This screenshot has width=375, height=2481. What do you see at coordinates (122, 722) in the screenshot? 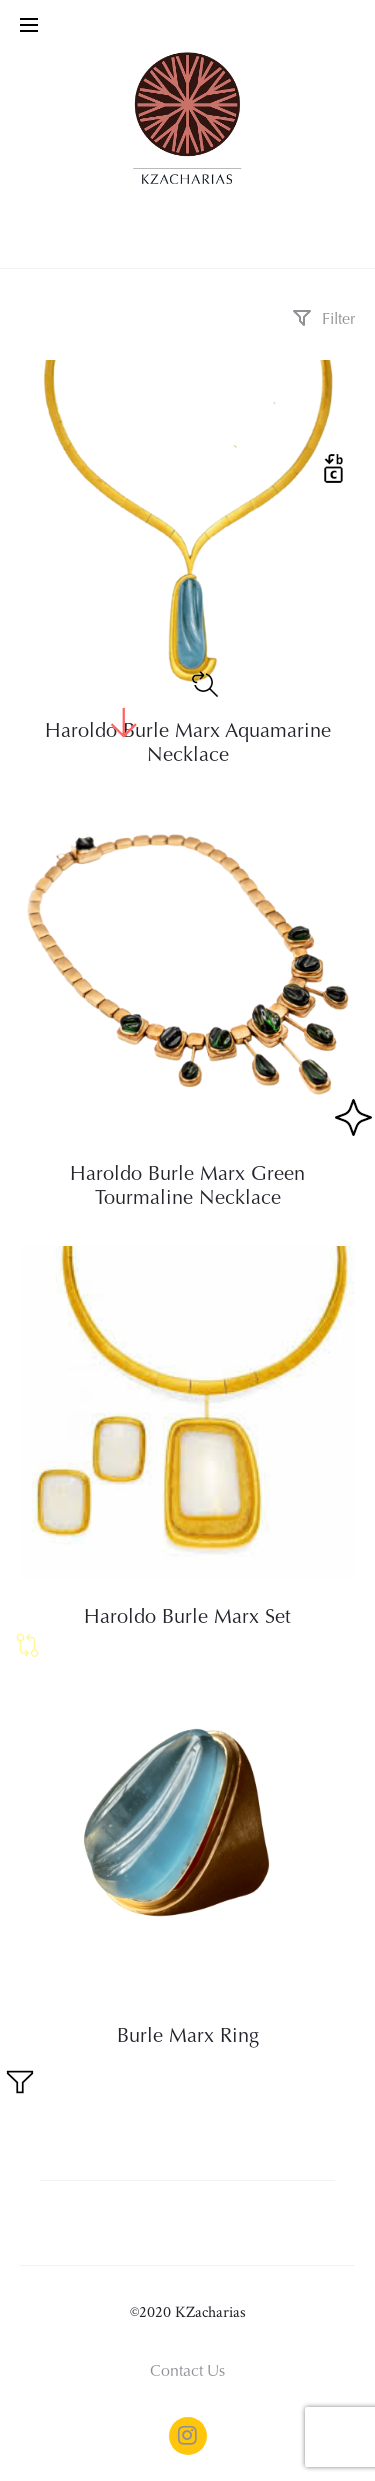
I see `scroll down or view more content below` at bounding box center [122, 722].